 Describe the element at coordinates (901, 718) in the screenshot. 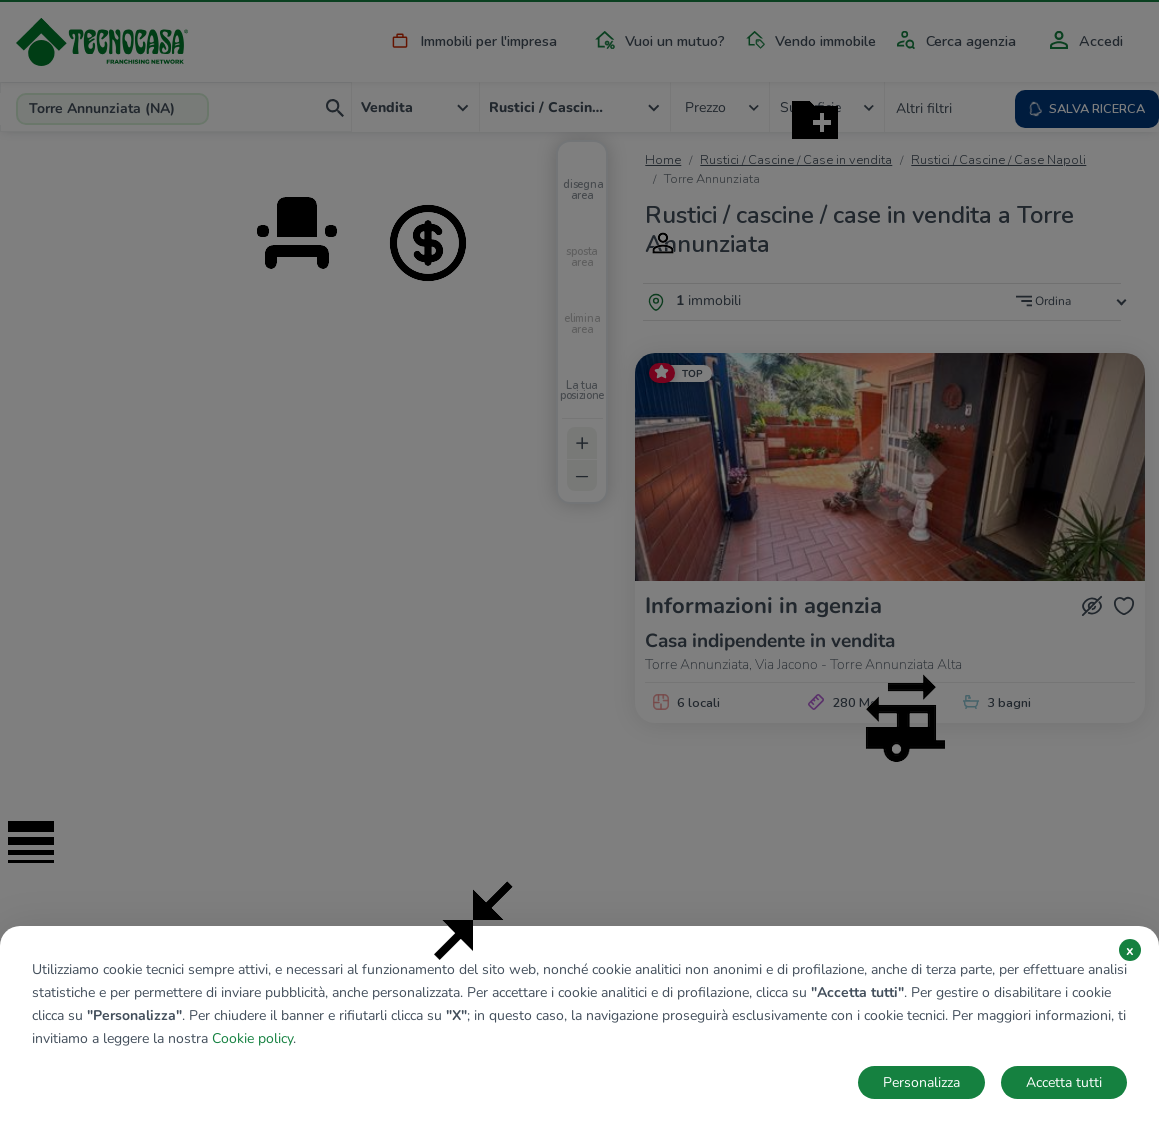

I see `indicates RV hookup amenities available` at that location.